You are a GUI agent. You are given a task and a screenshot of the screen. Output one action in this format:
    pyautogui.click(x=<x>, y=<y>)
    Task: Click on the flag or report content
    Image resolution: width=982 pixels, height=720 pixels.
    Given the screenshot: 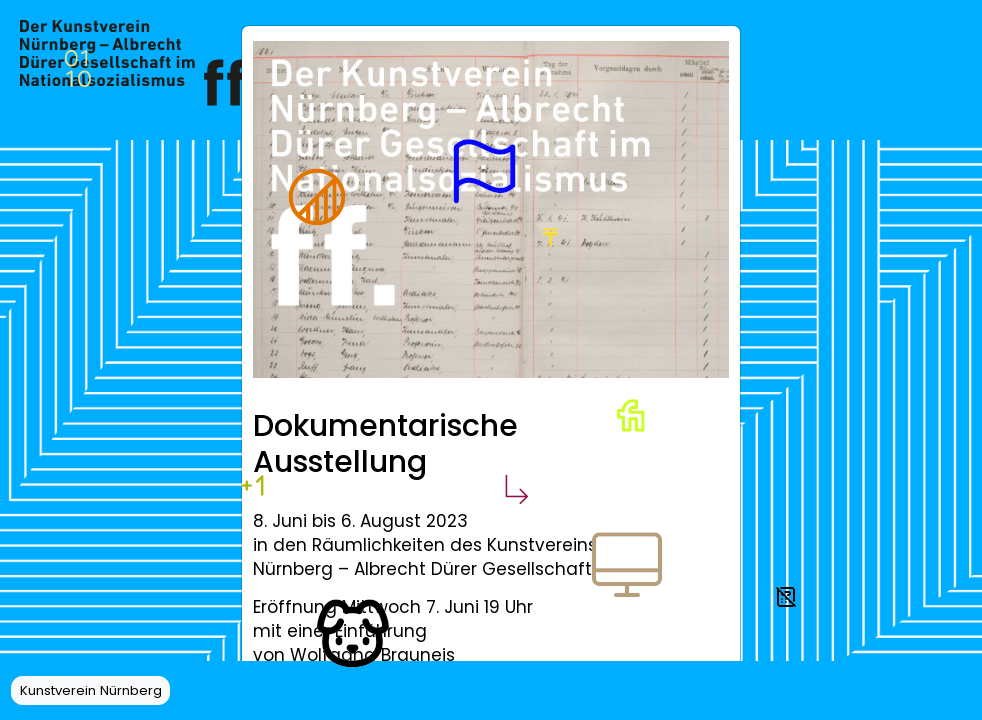 What is the action you would take?
    pyautogui.click(x=482, y=170)
    